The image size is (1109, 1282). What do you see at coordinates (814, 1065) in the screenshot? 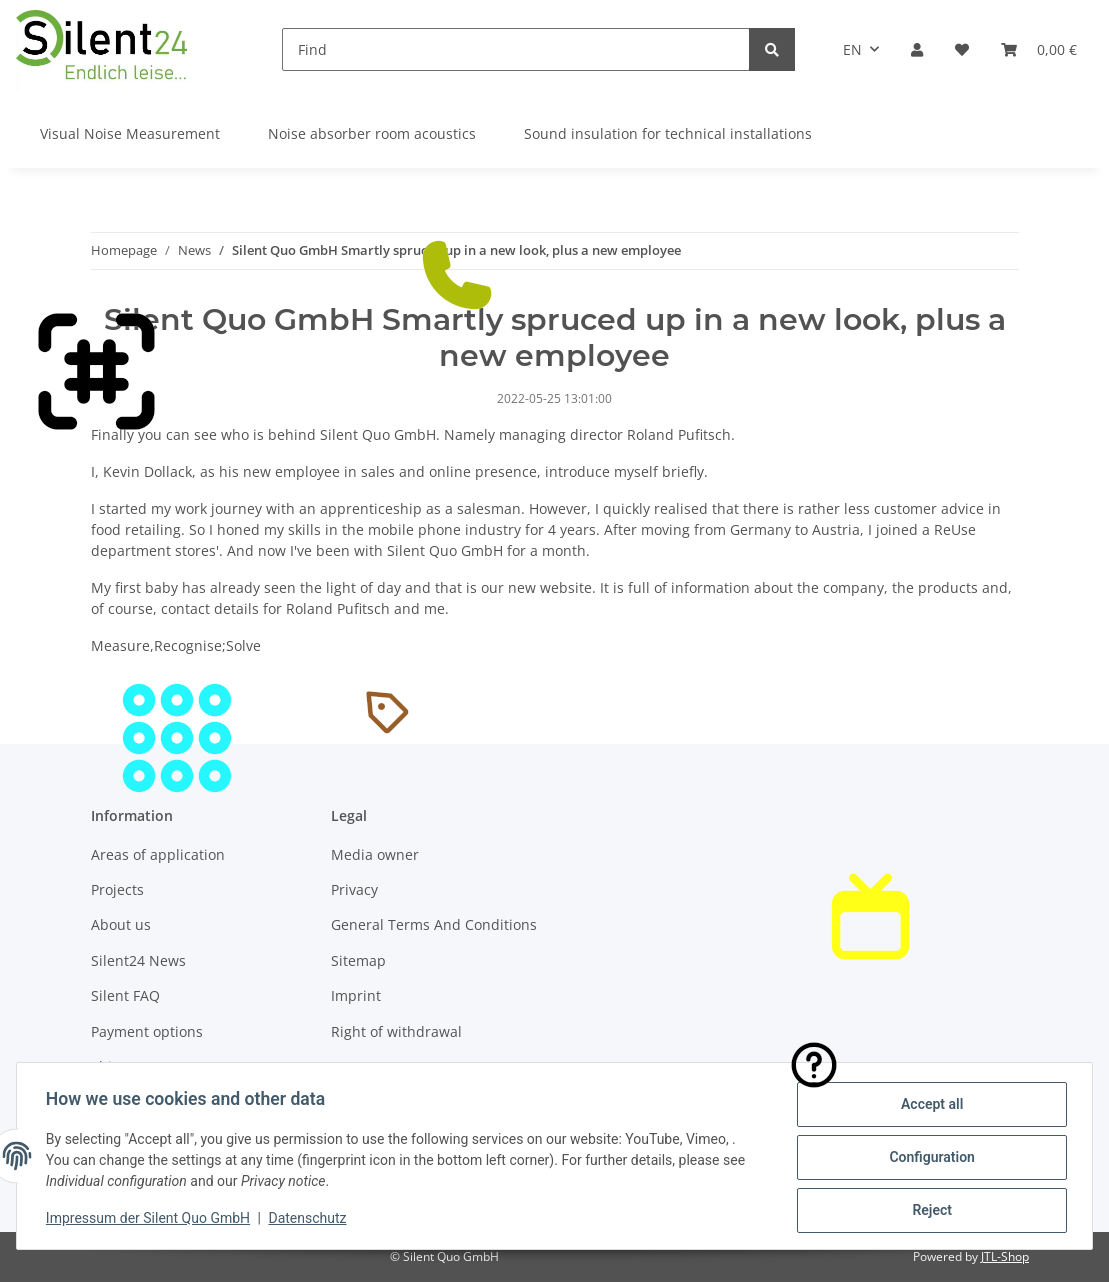
I see `access help or support information` at bounding box center [814, 1065].